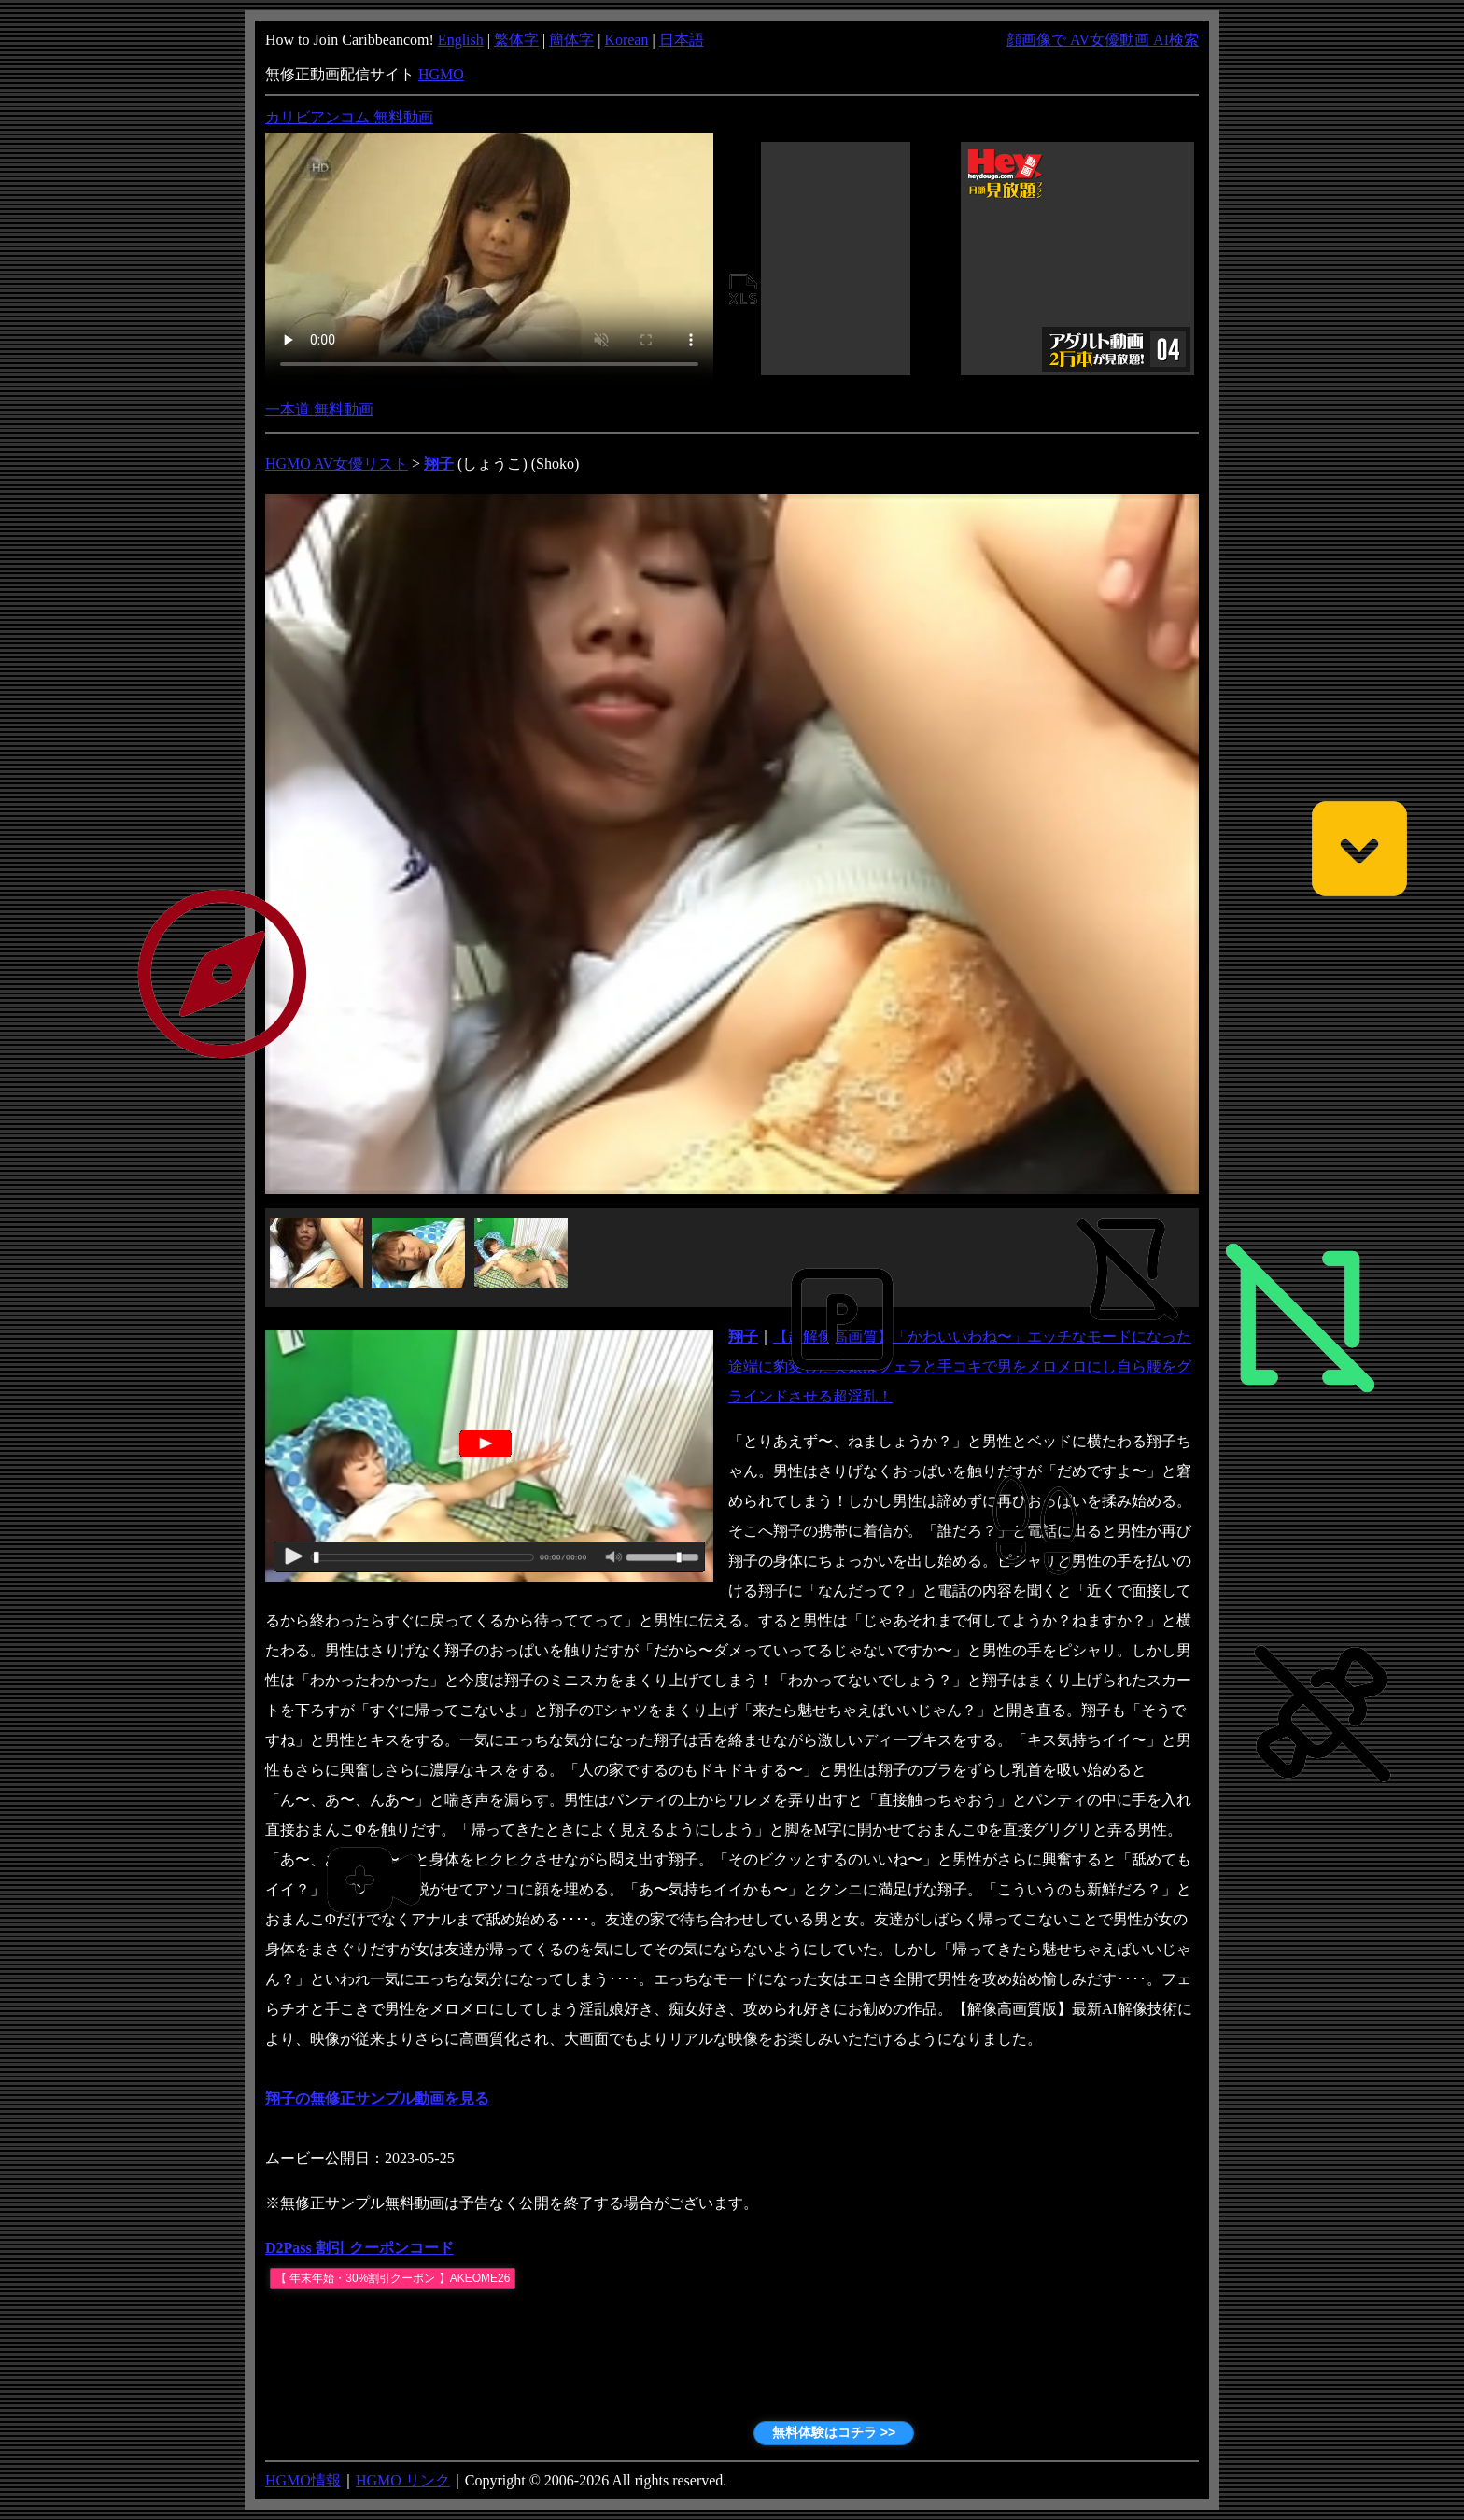 The image size is (1464, 2520). Describe the element at coordinates (1359, 849) in the screenshot. I see `expand dropdown menu or content` at that location.